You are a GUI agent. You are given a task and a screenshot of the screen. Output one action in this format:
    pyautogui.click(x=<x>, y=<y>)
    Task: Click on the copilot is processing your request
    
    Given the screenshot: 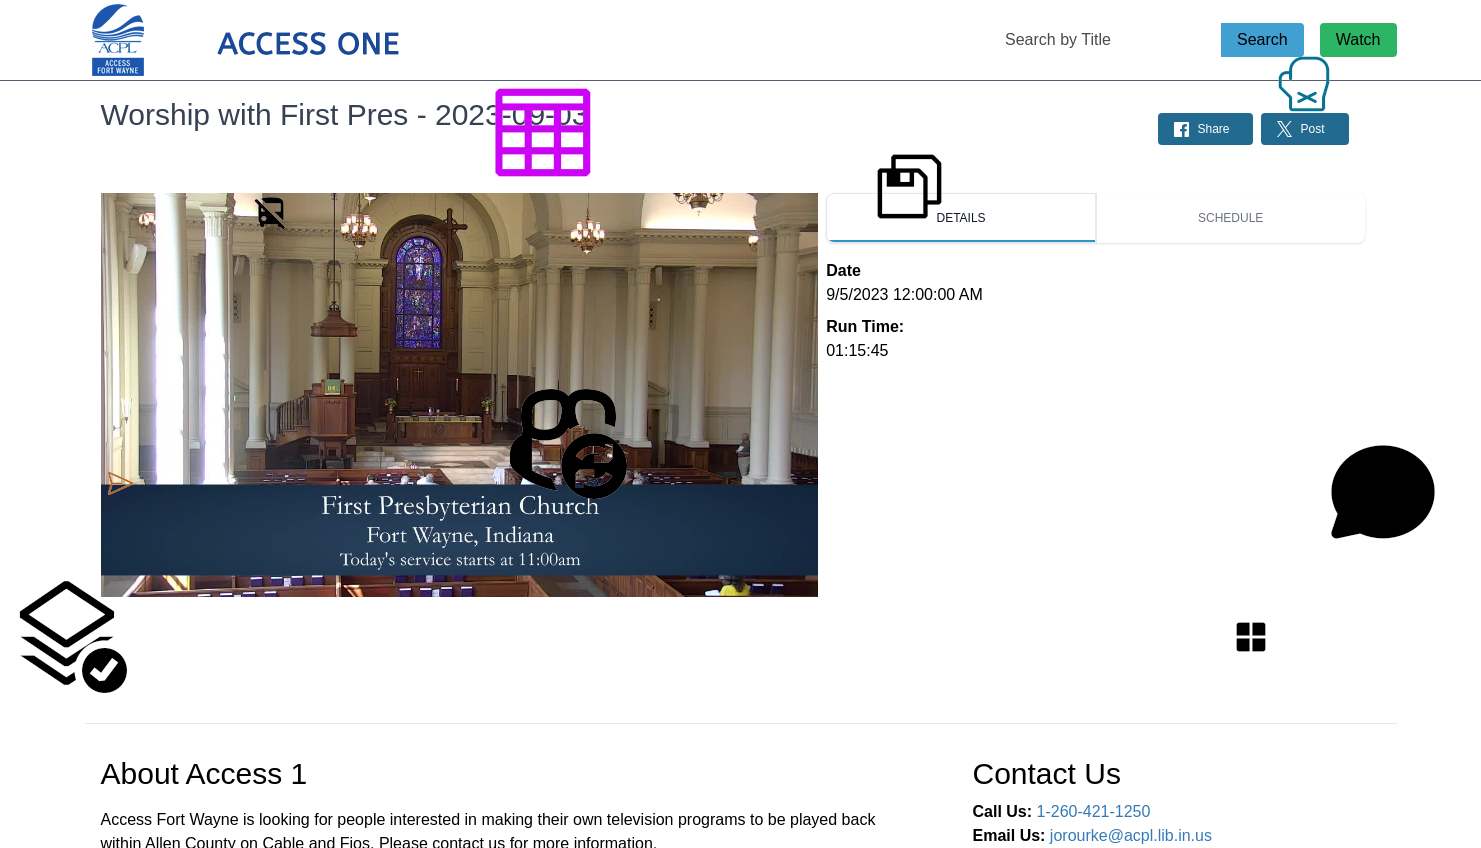 What is the action you would take?
    pyautogui.click(x=568, y=440)
    